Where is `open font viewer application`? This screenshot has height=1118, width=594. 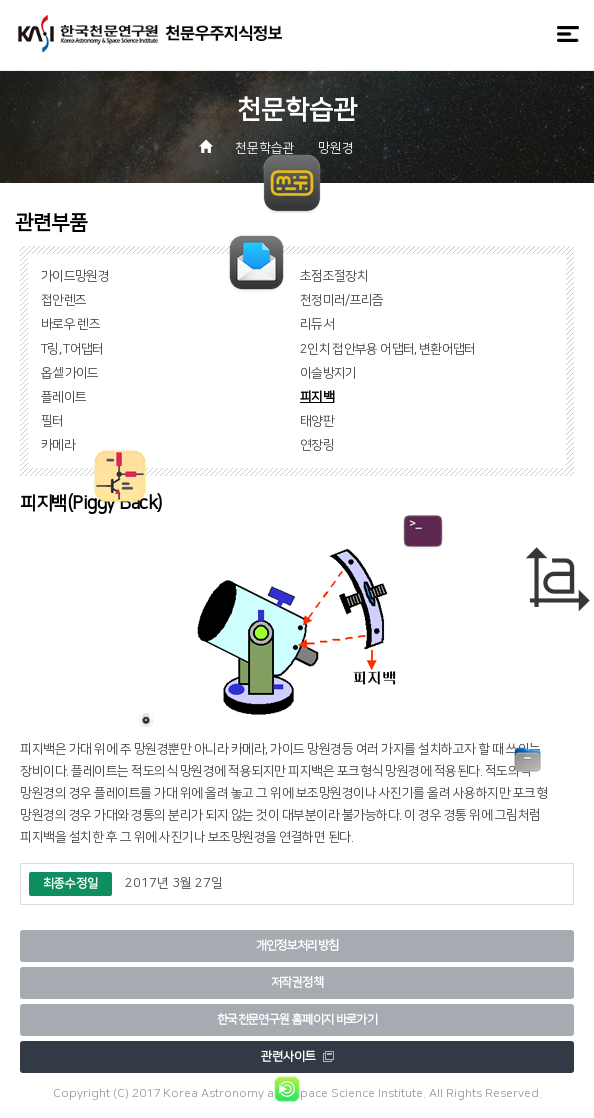
open font viewer application is located at coordinates (556, 580).